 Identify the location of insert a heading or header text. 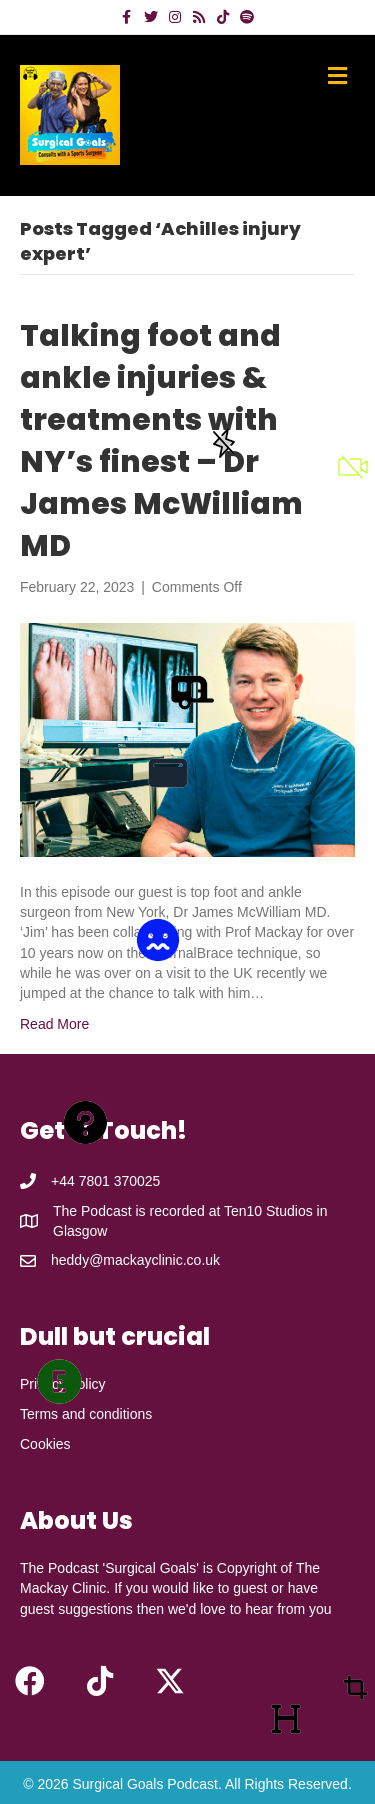
(286, 1719).